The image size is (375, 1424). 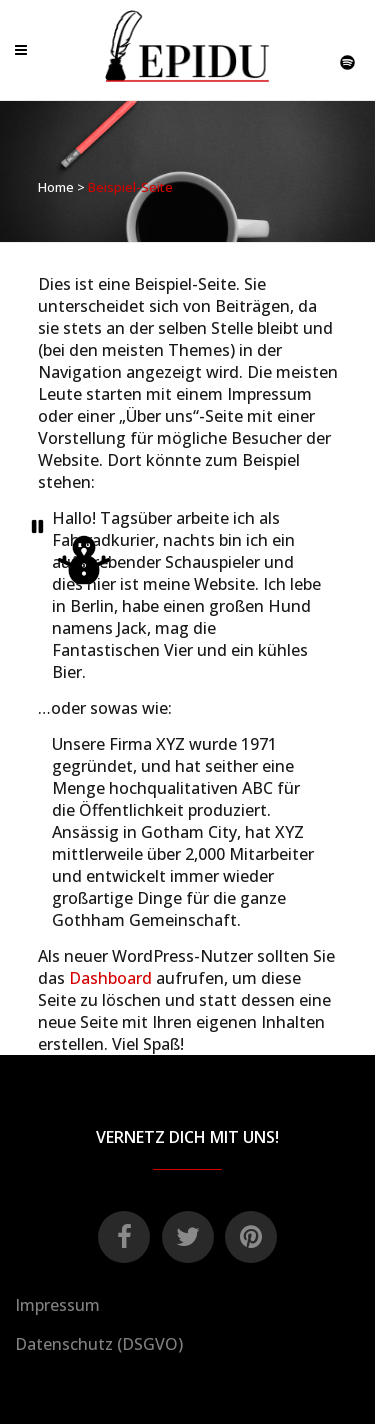 What do you see at coordinates (347, 62) in the screenshot?
I see `open spotify` at bounding box center [347, 62].